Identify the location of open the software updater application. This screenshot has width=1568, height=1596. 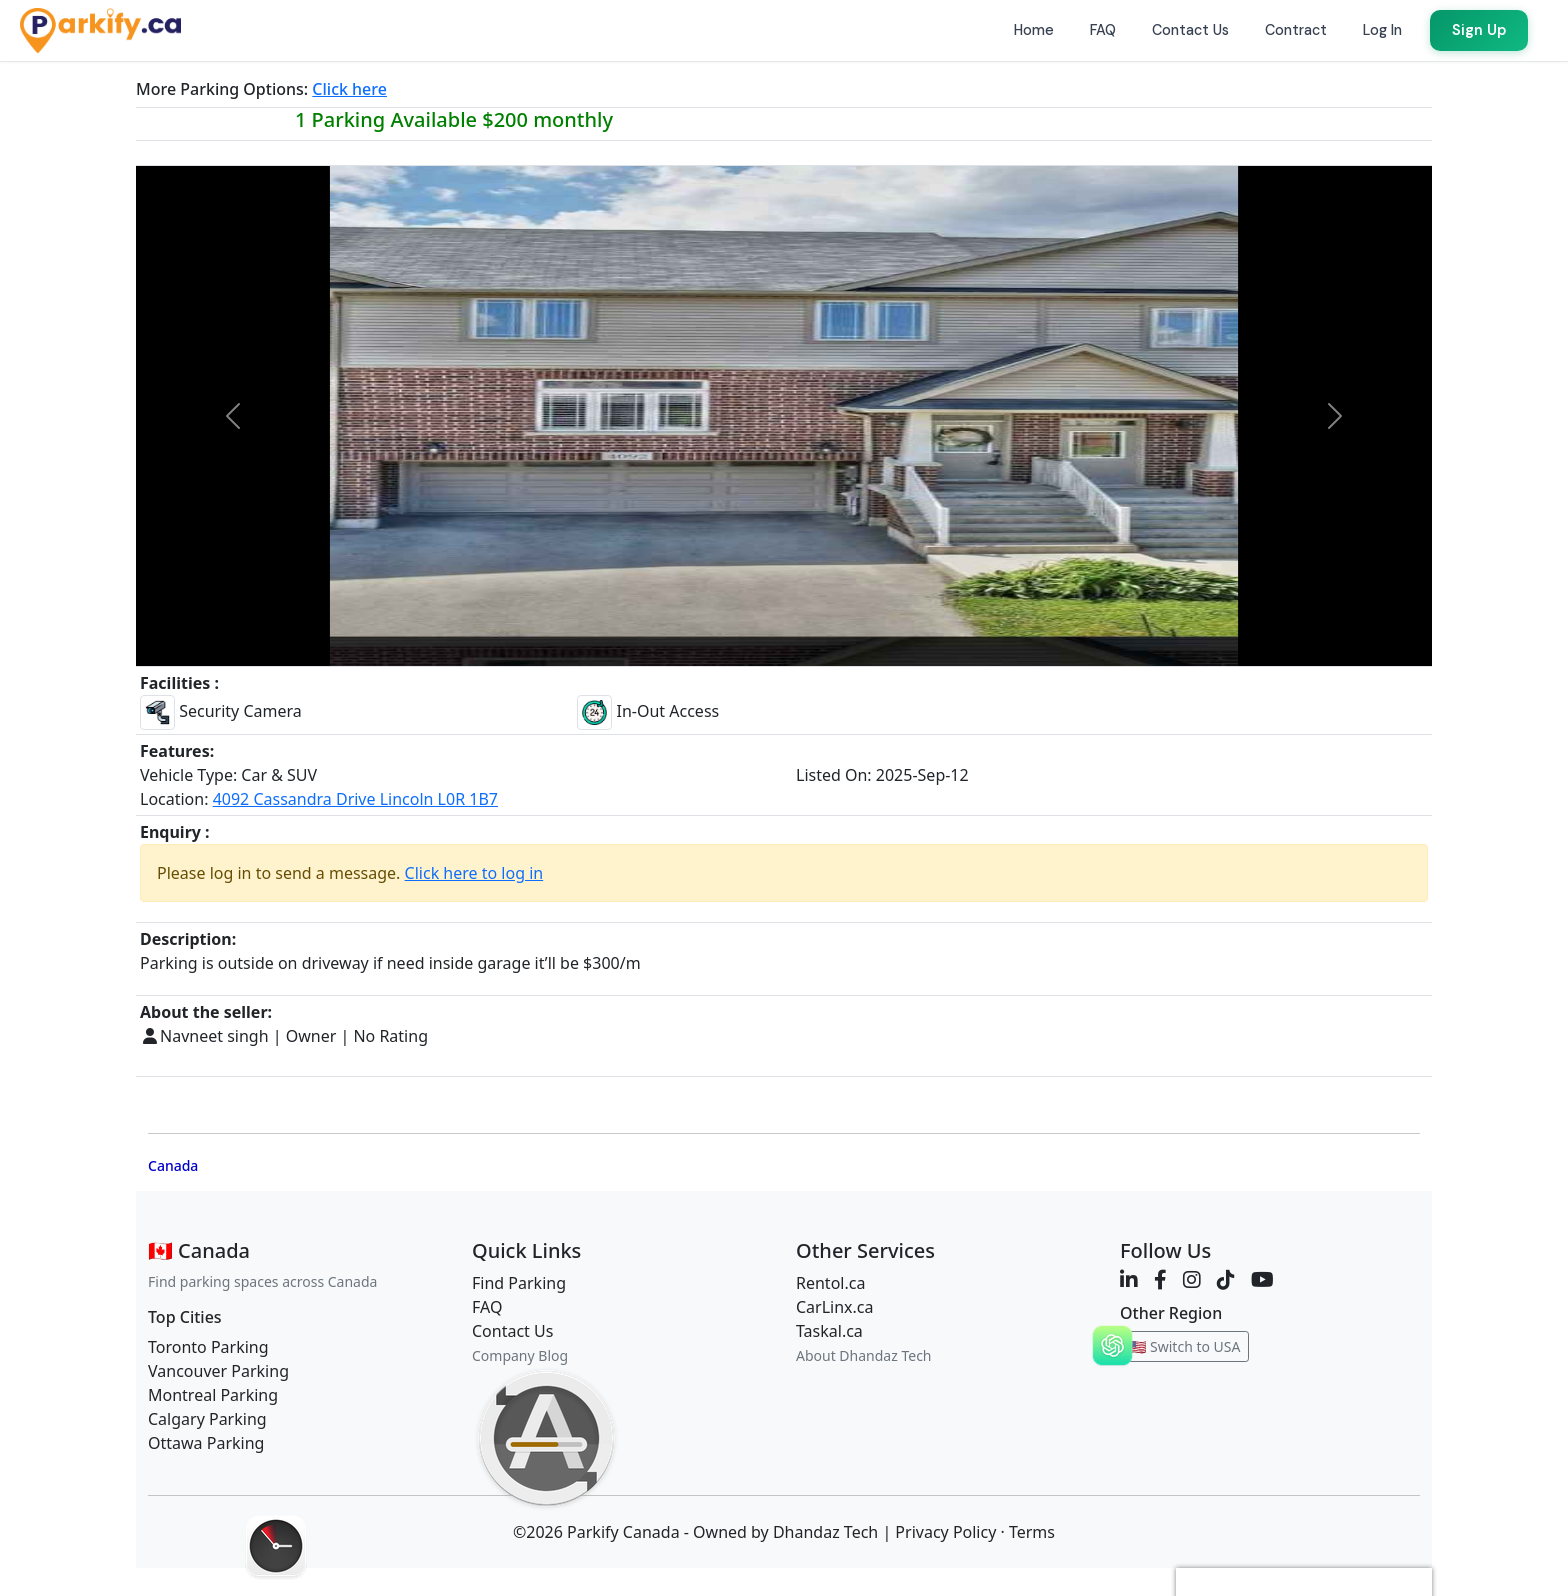
(546, 1438).